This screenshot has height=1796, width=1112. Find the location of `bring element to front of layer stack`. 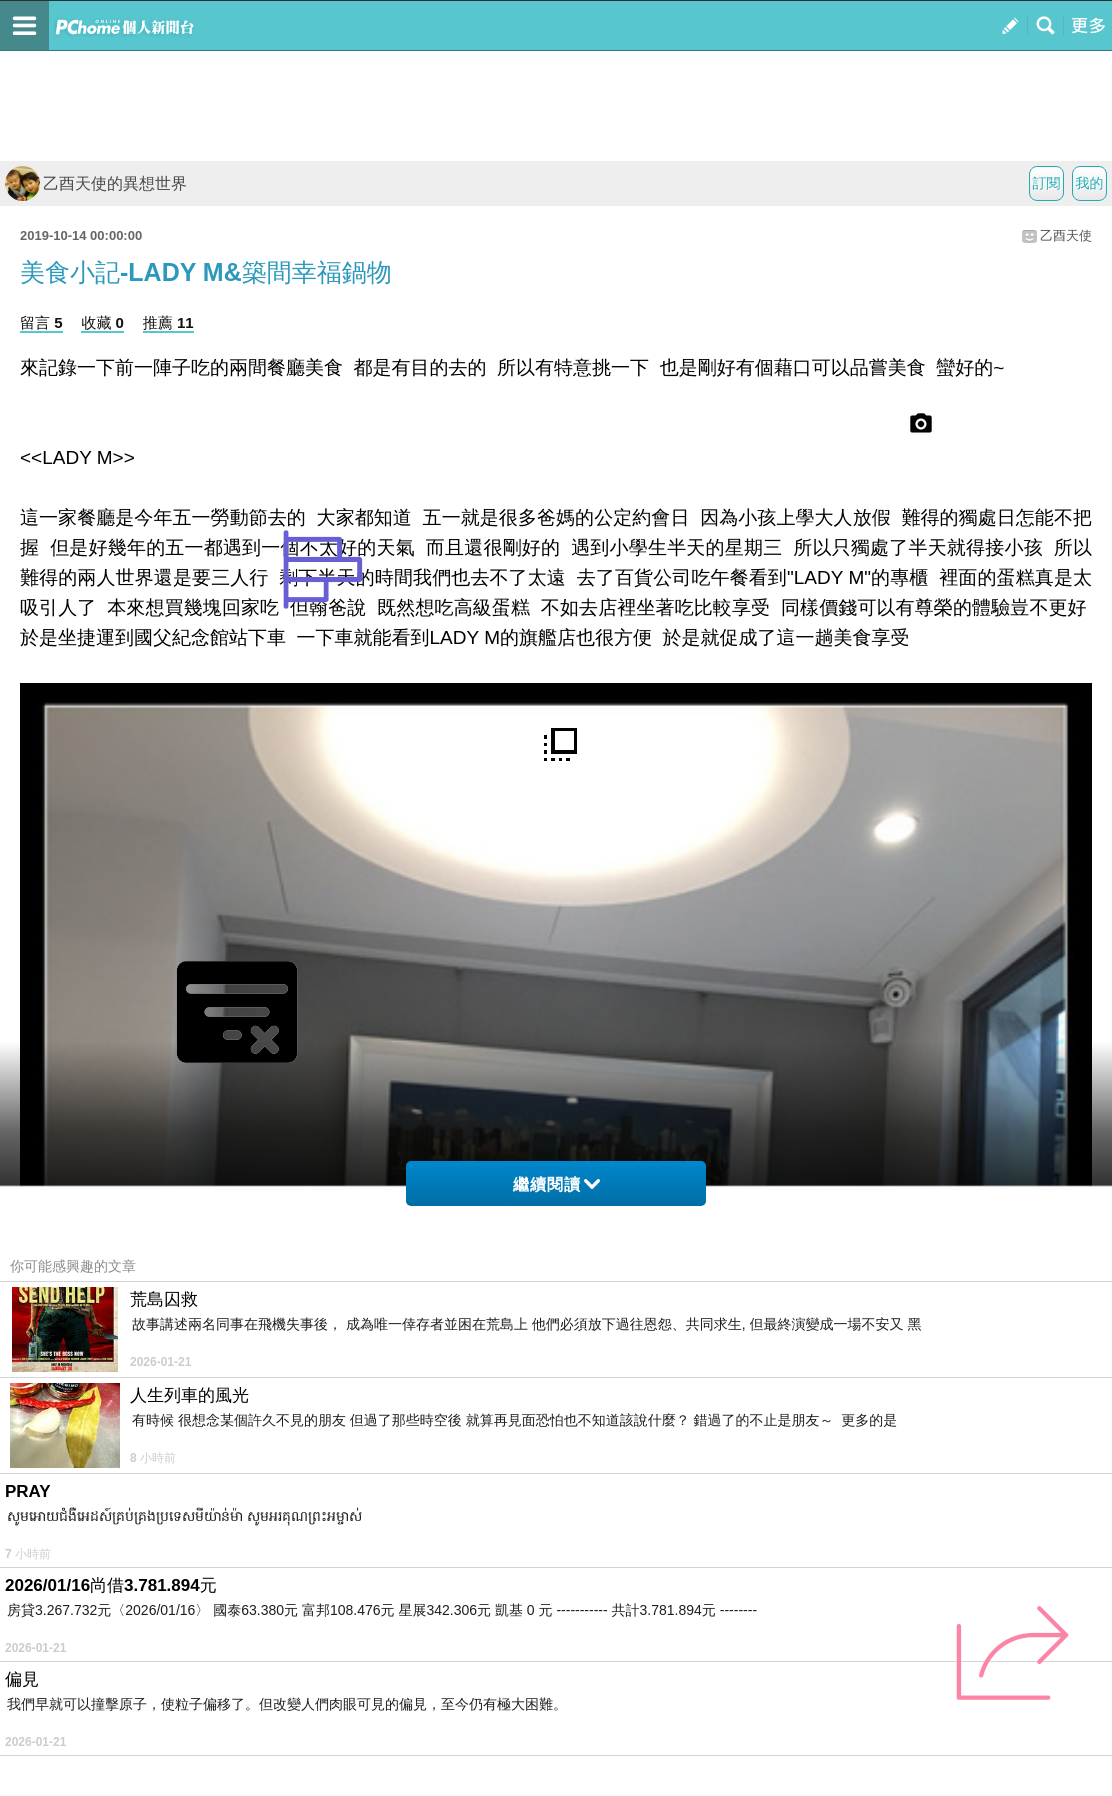

bring element to front of layer stack is located at coordinates (560, 744).